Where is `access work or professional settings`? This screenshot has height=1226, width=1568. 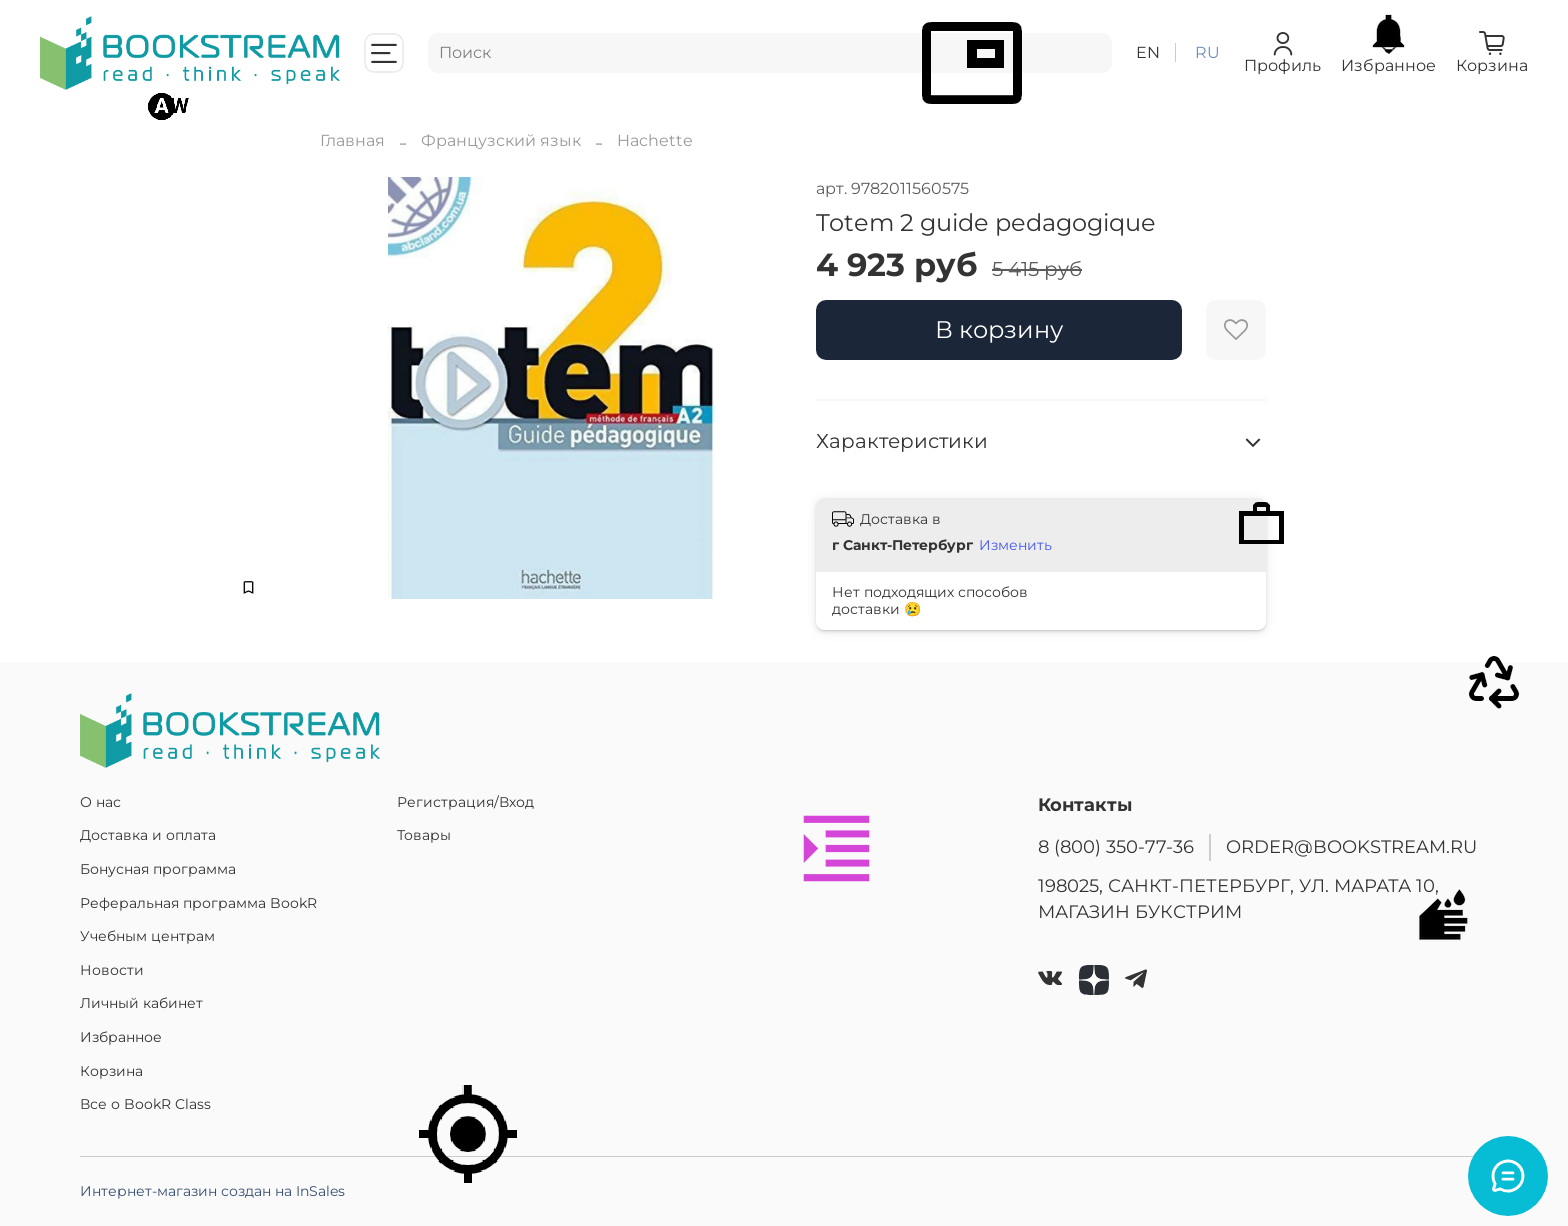 access work or professional settings is located at coordinates (1261, 524).